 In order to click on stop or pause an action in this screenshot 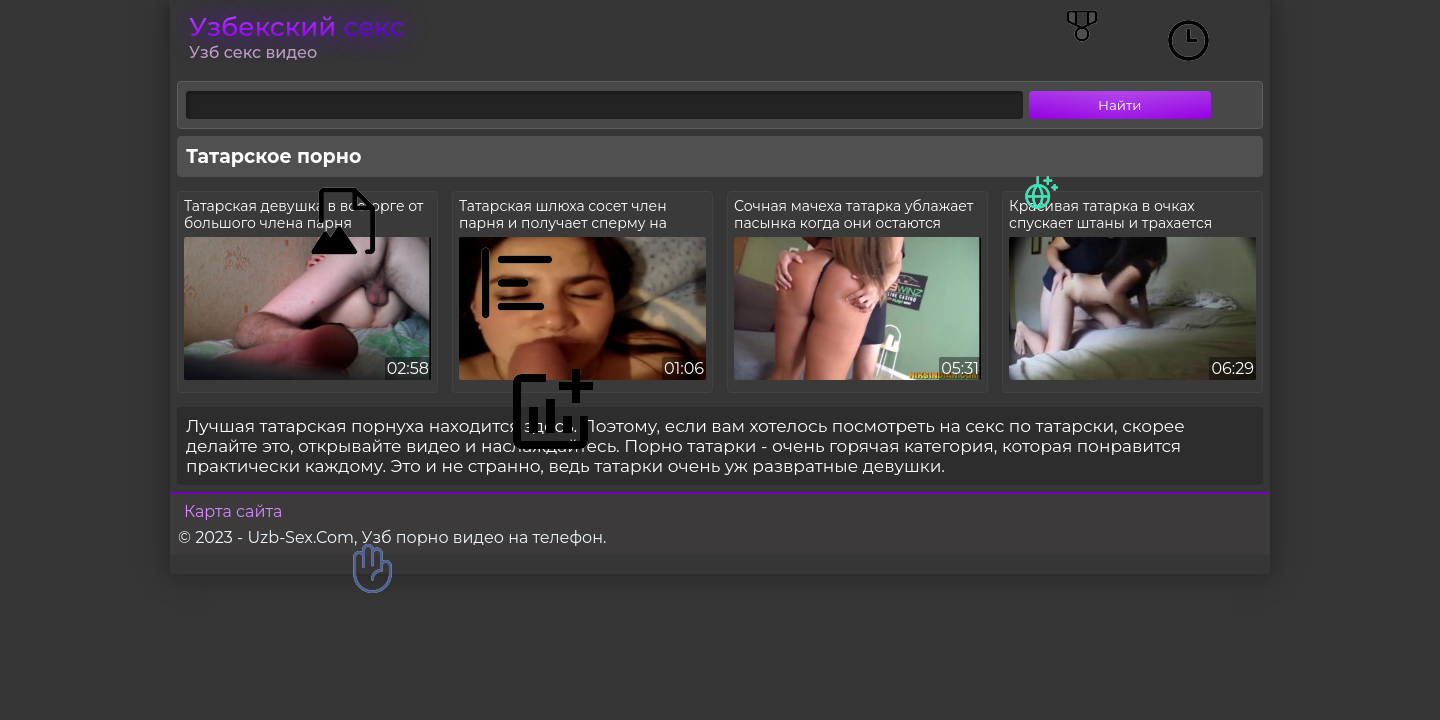, I will do `click(372, 568)`.